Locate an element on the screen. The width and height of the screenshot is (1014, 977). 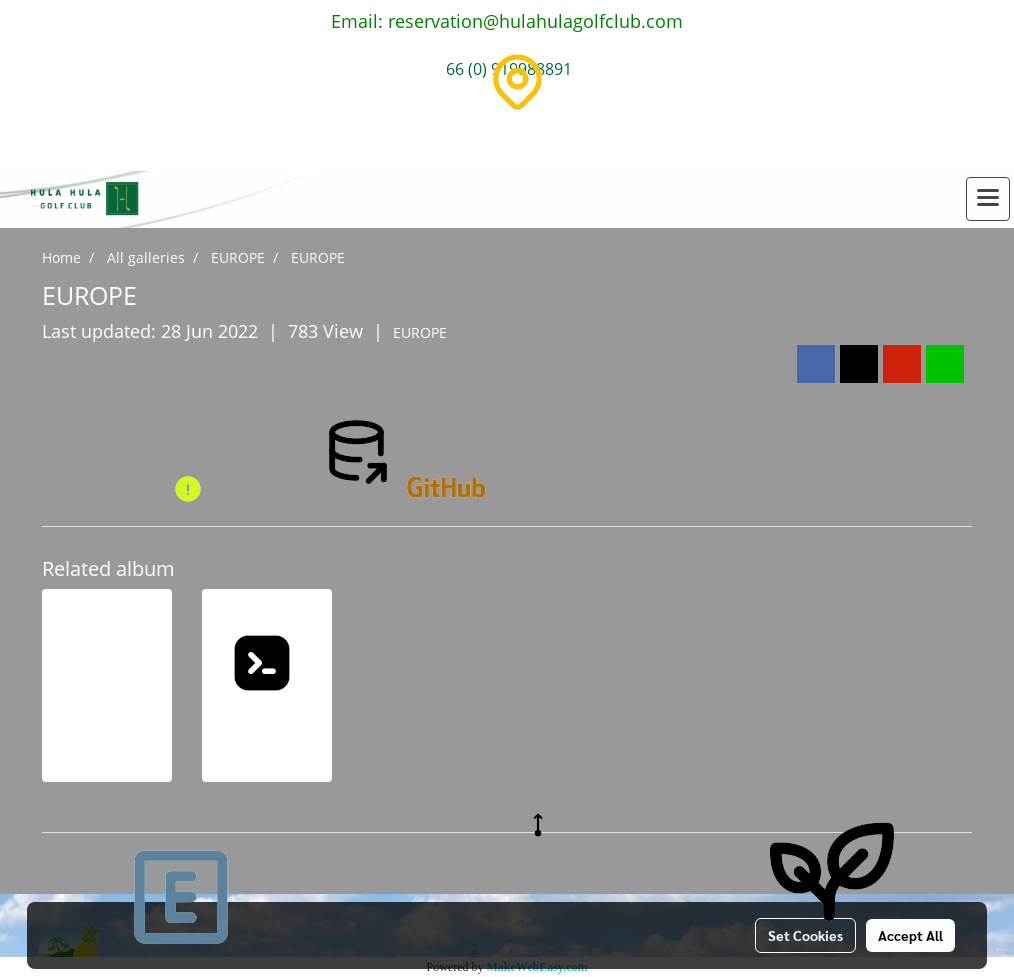
tabler icons brand logo is located at coordinates (262, 663).